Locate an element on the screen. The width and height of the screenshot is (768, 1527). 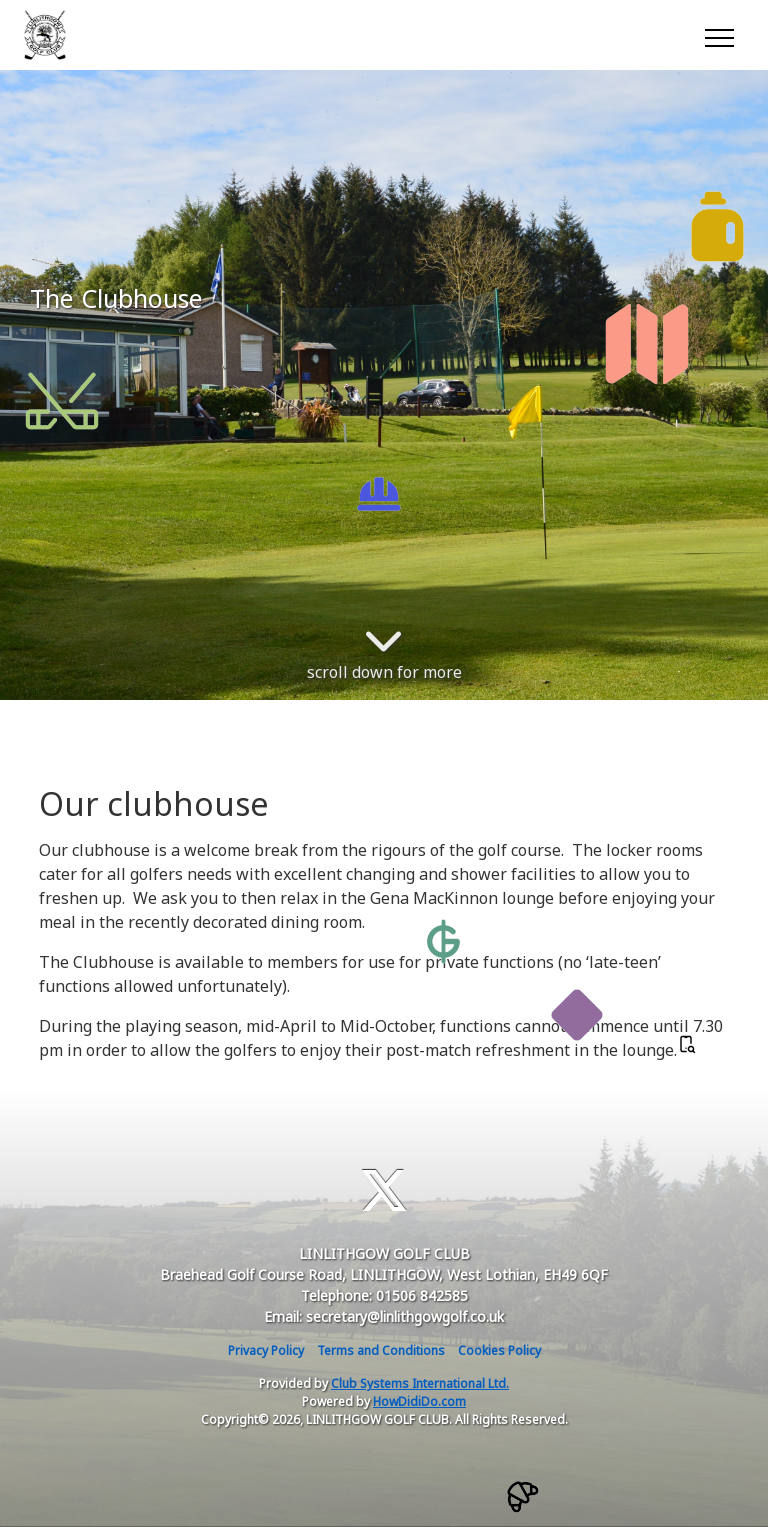
laundry or cleaning product category is located at coordinates (717, 226).